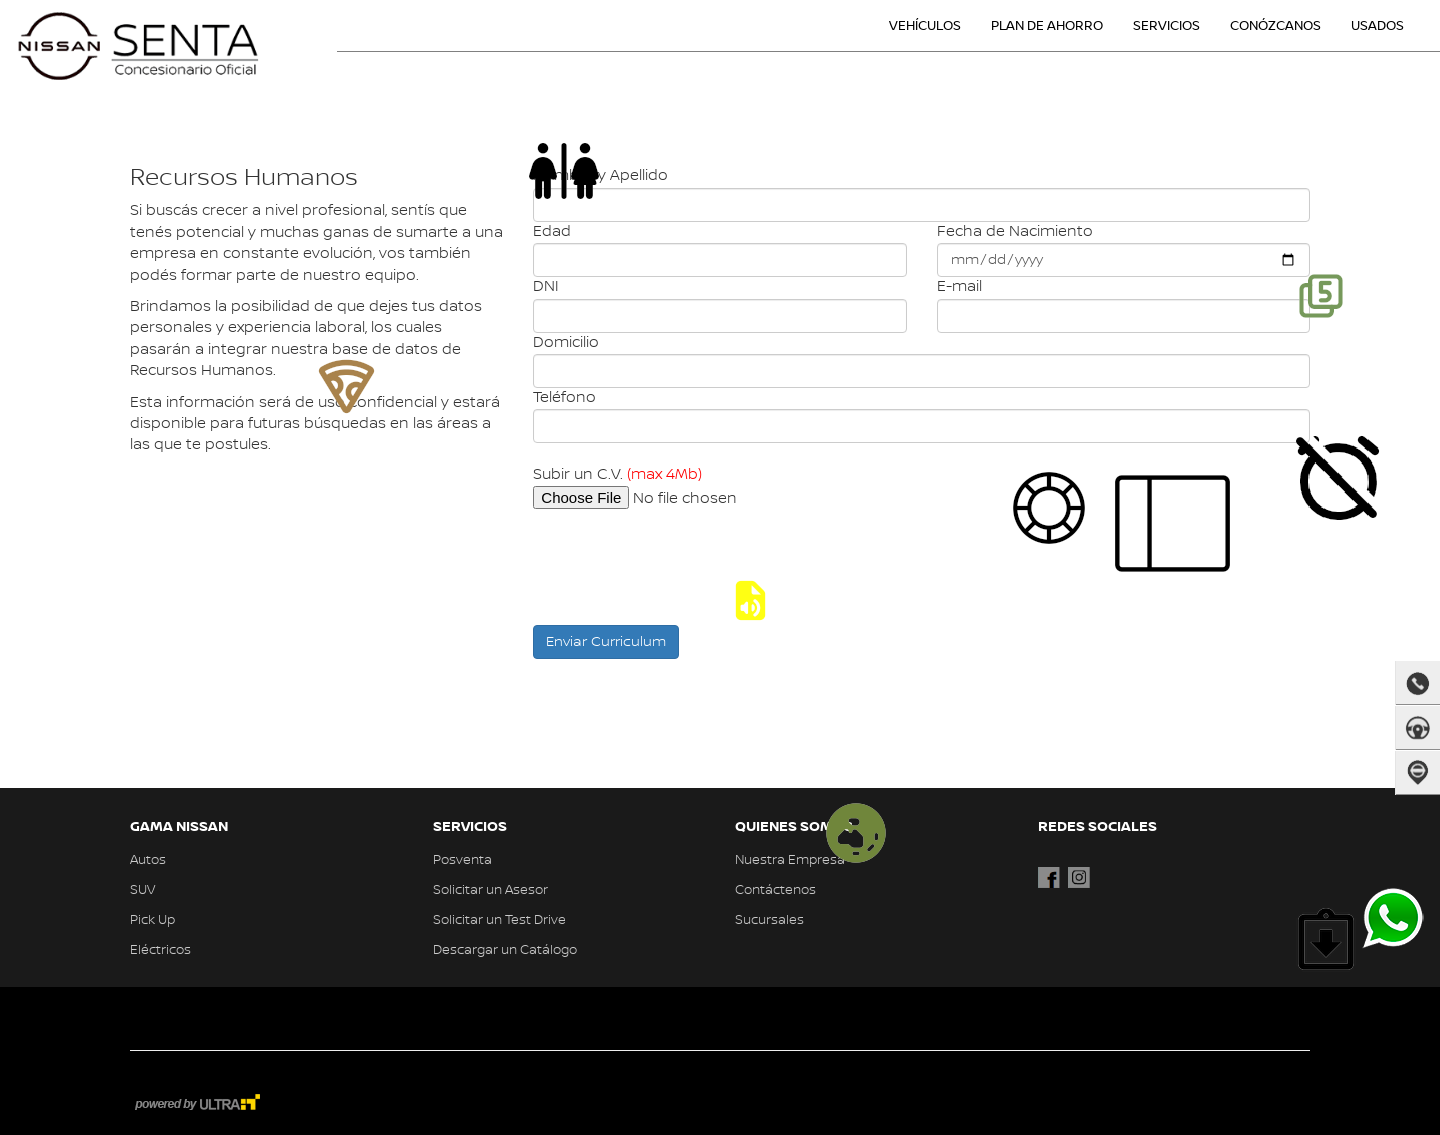 Image resolution: width=1440 pixels, height=1135 pixels. I want to click on disable or turn off alarm, so click(1338, 477).